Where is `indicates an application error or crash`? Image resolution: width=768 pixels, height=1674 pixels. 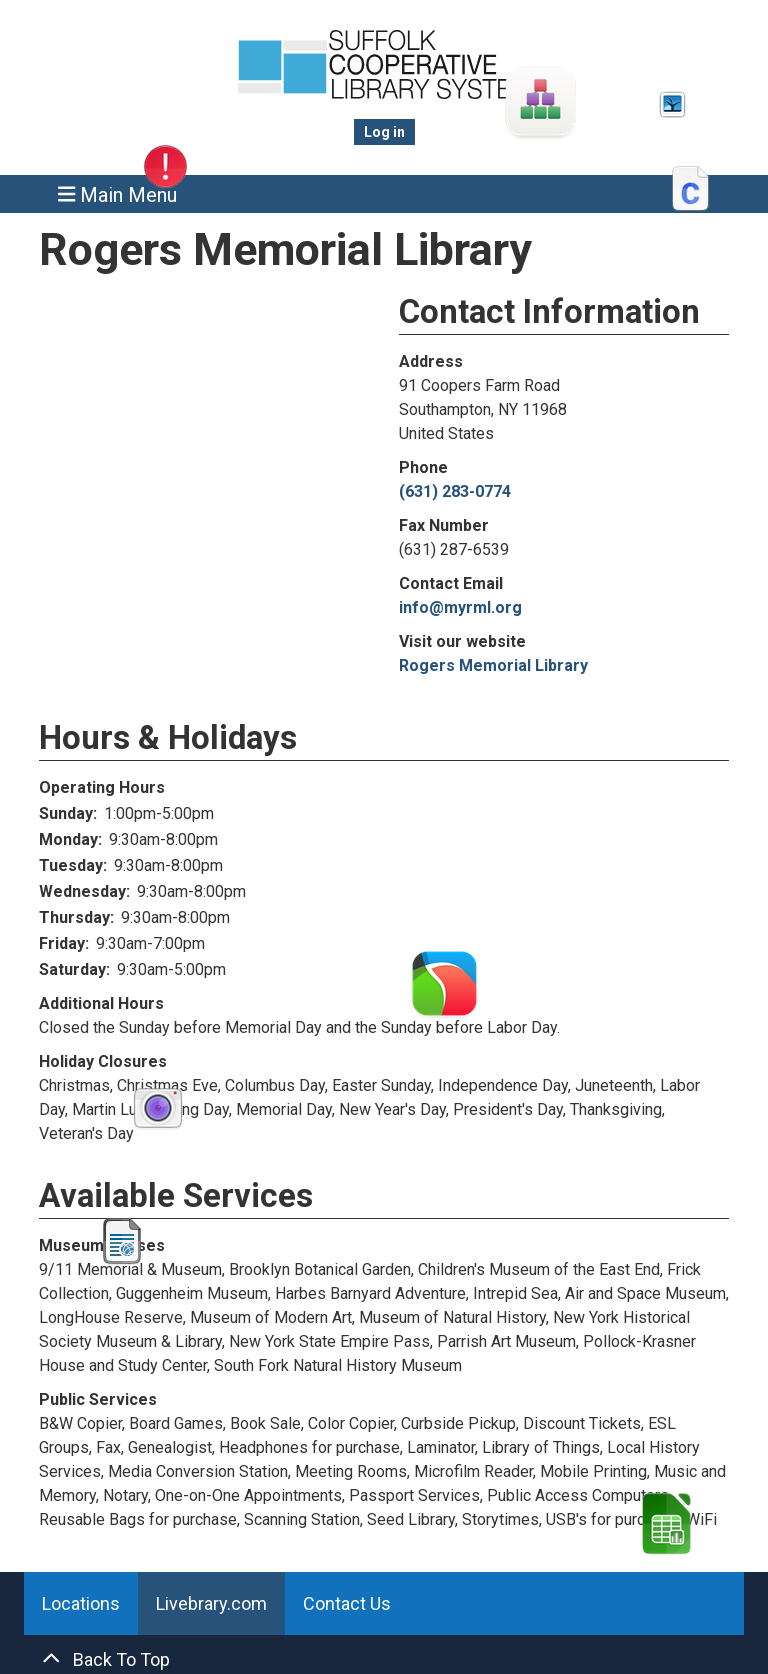
indicates an application error or crash is located at coordinates (165, 166).